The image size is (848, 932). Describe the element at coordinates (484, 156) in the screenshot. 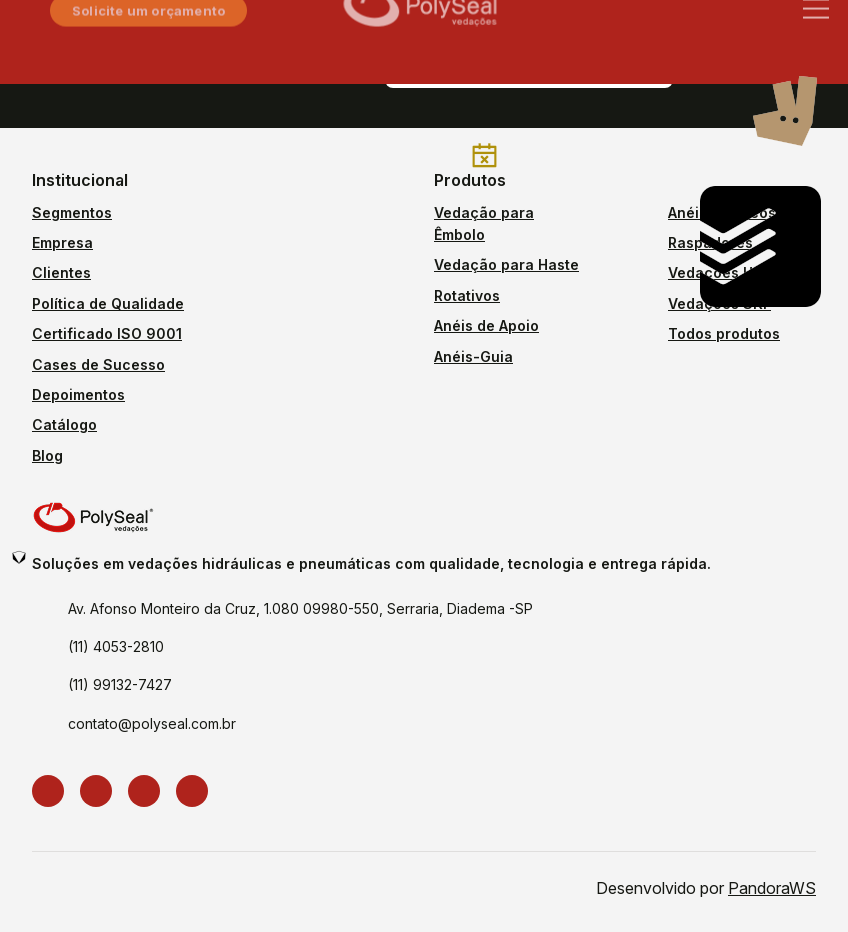

I see `cancel or delete a scheduled event` at that location.